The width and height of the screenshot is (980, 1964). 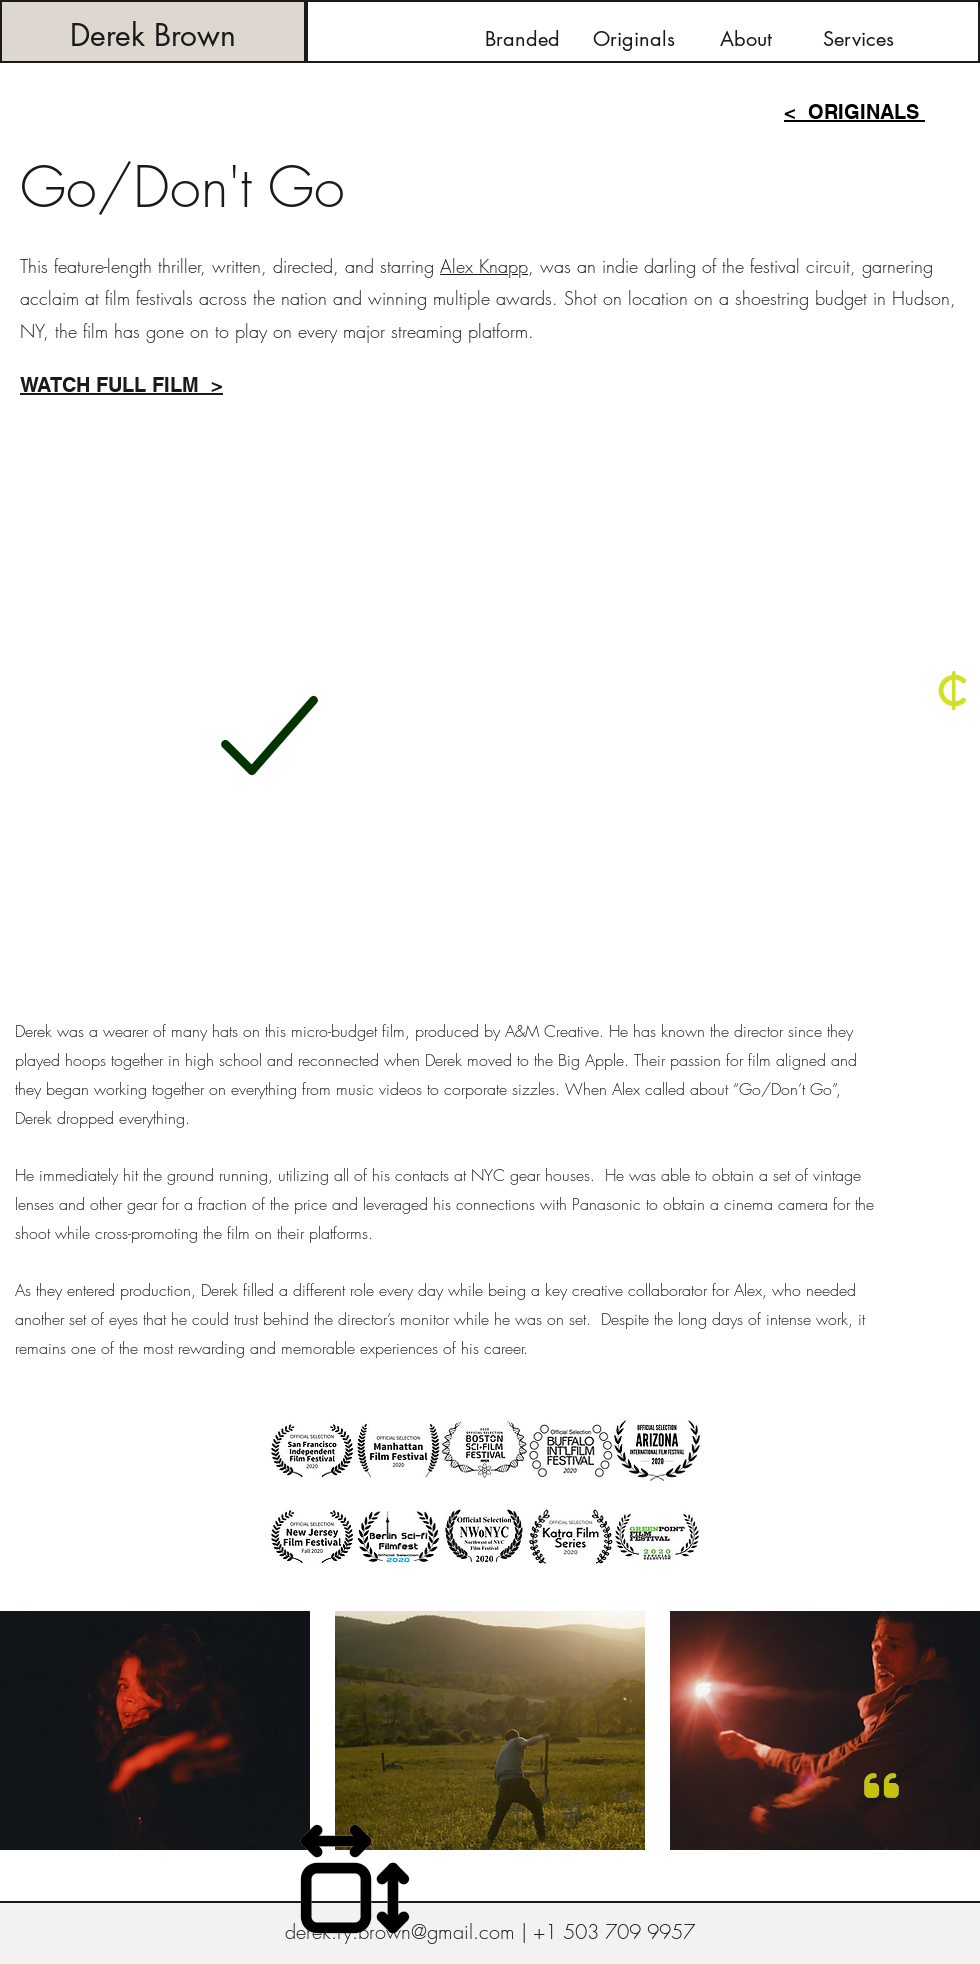 I want to click on confirm or submit an action, so click(x=269, y=735).